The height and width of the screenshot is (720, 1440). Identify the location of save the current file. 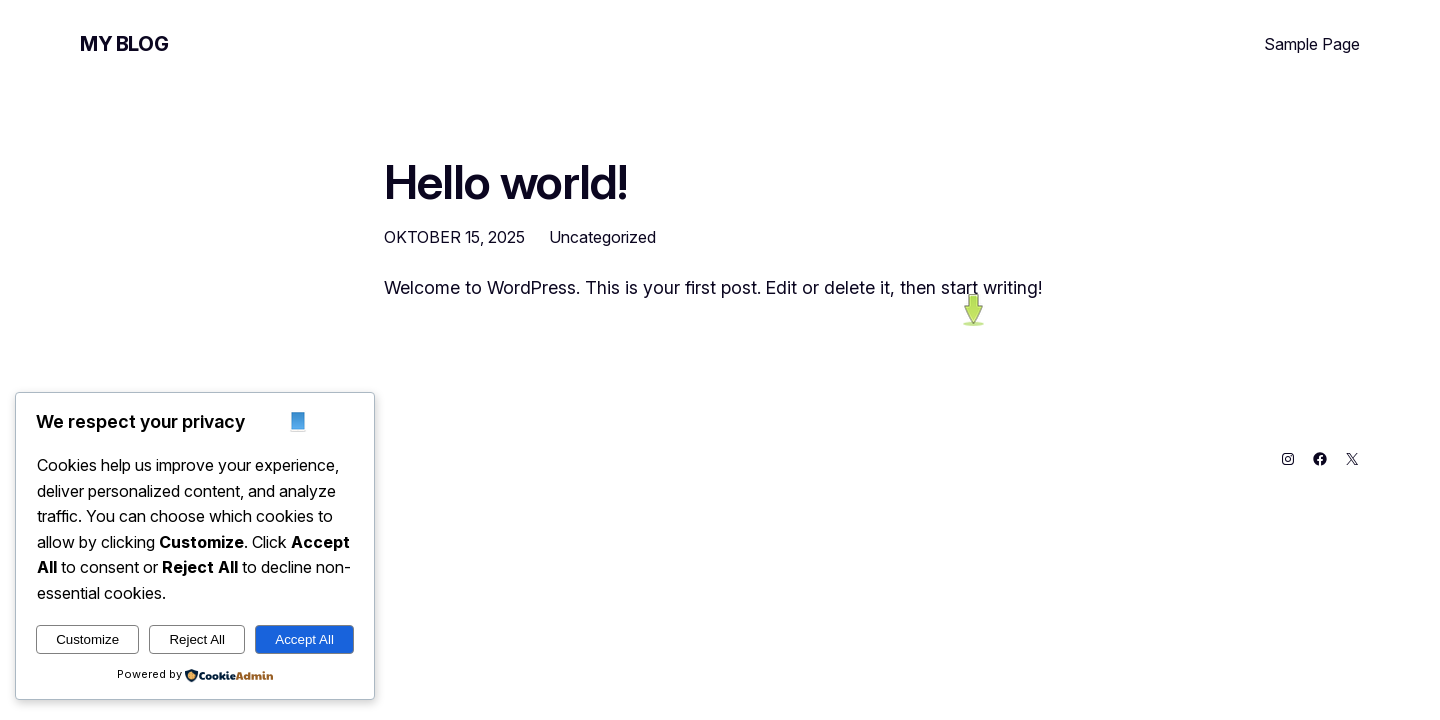
(973, 310).